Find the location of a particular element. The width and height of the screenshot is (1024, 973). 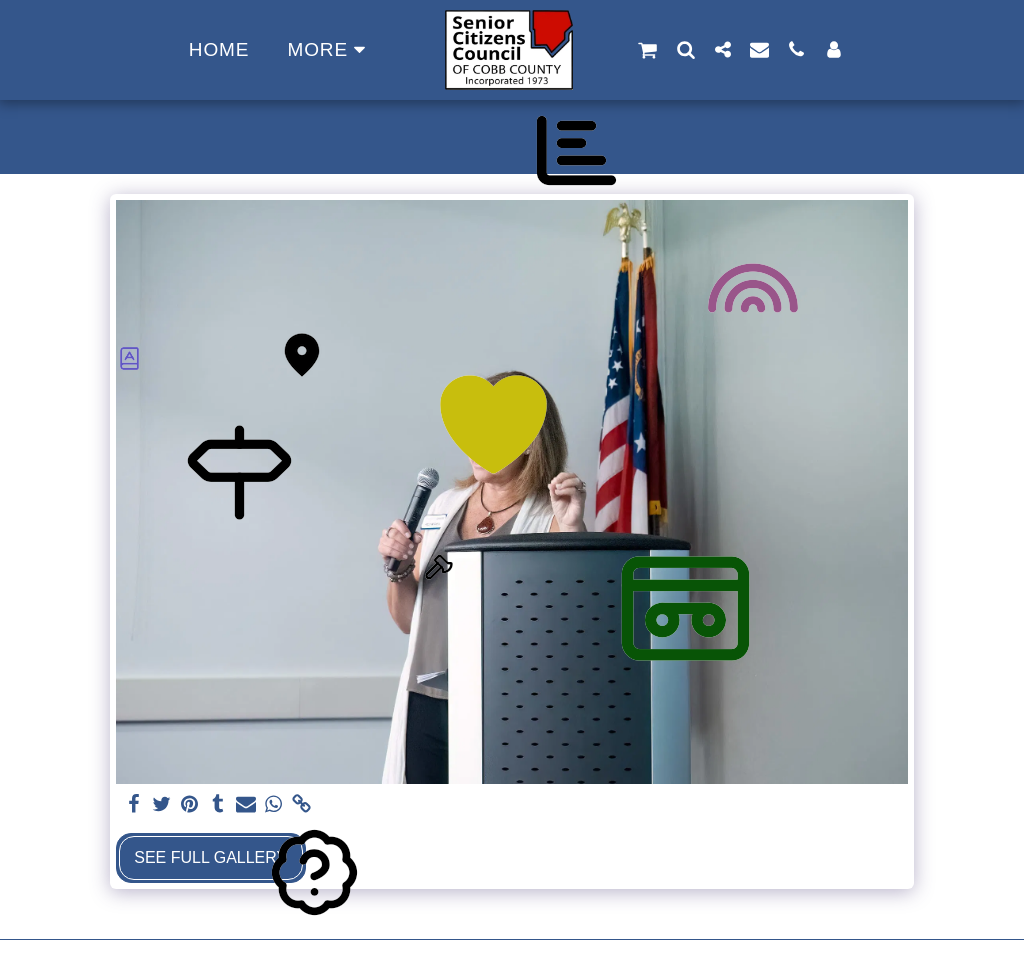

access navigation or directions is located at coordinates (239, 472).